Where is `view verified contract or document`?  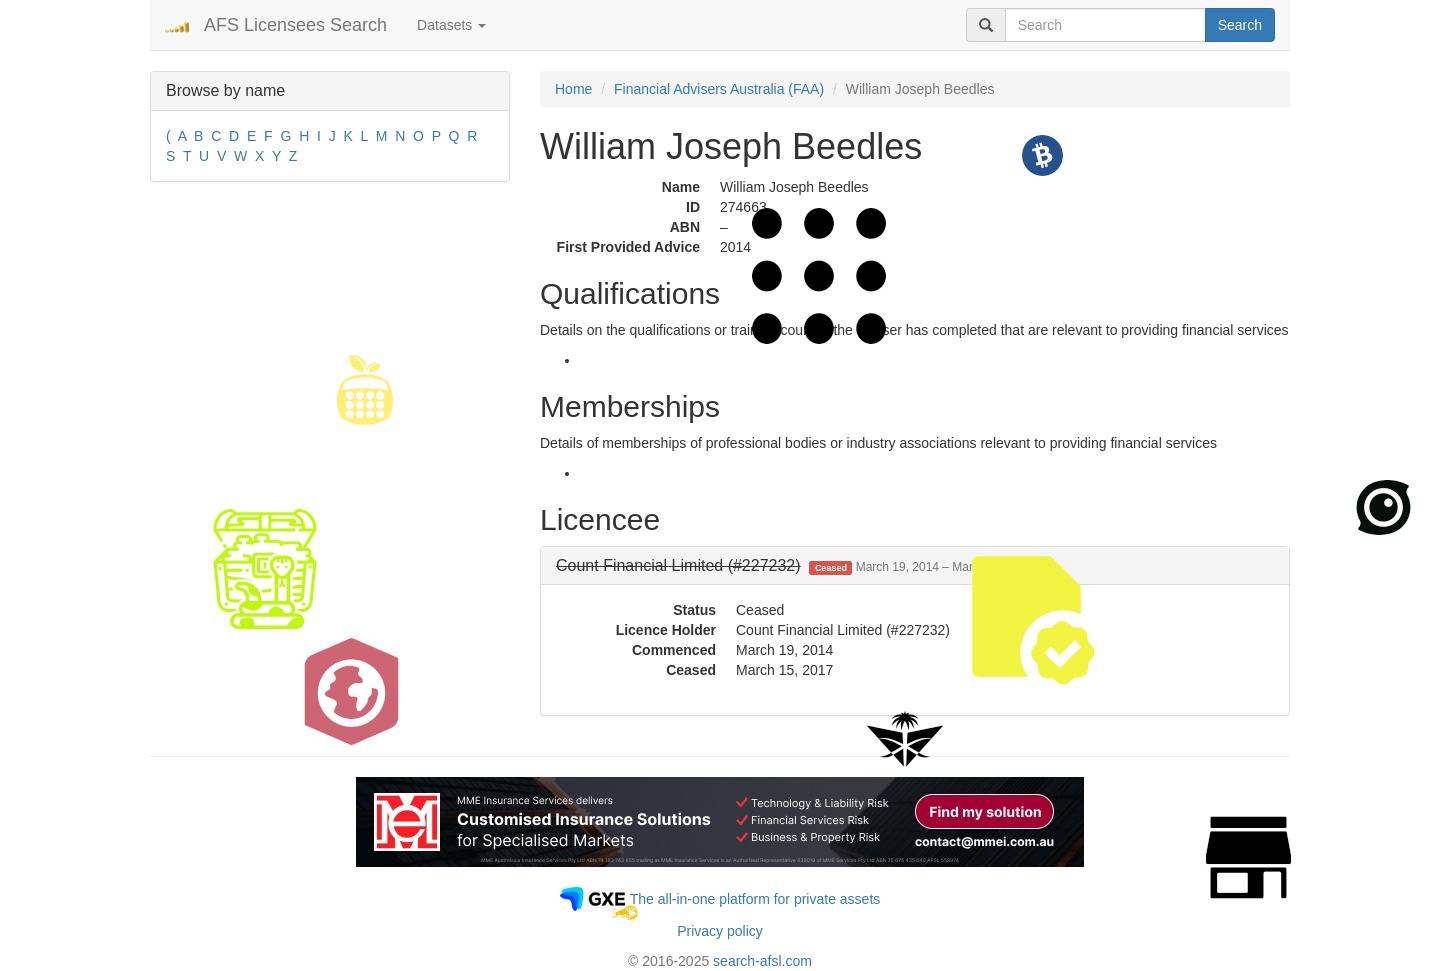 view verified contract or document is located at coordinates (1026, 616).